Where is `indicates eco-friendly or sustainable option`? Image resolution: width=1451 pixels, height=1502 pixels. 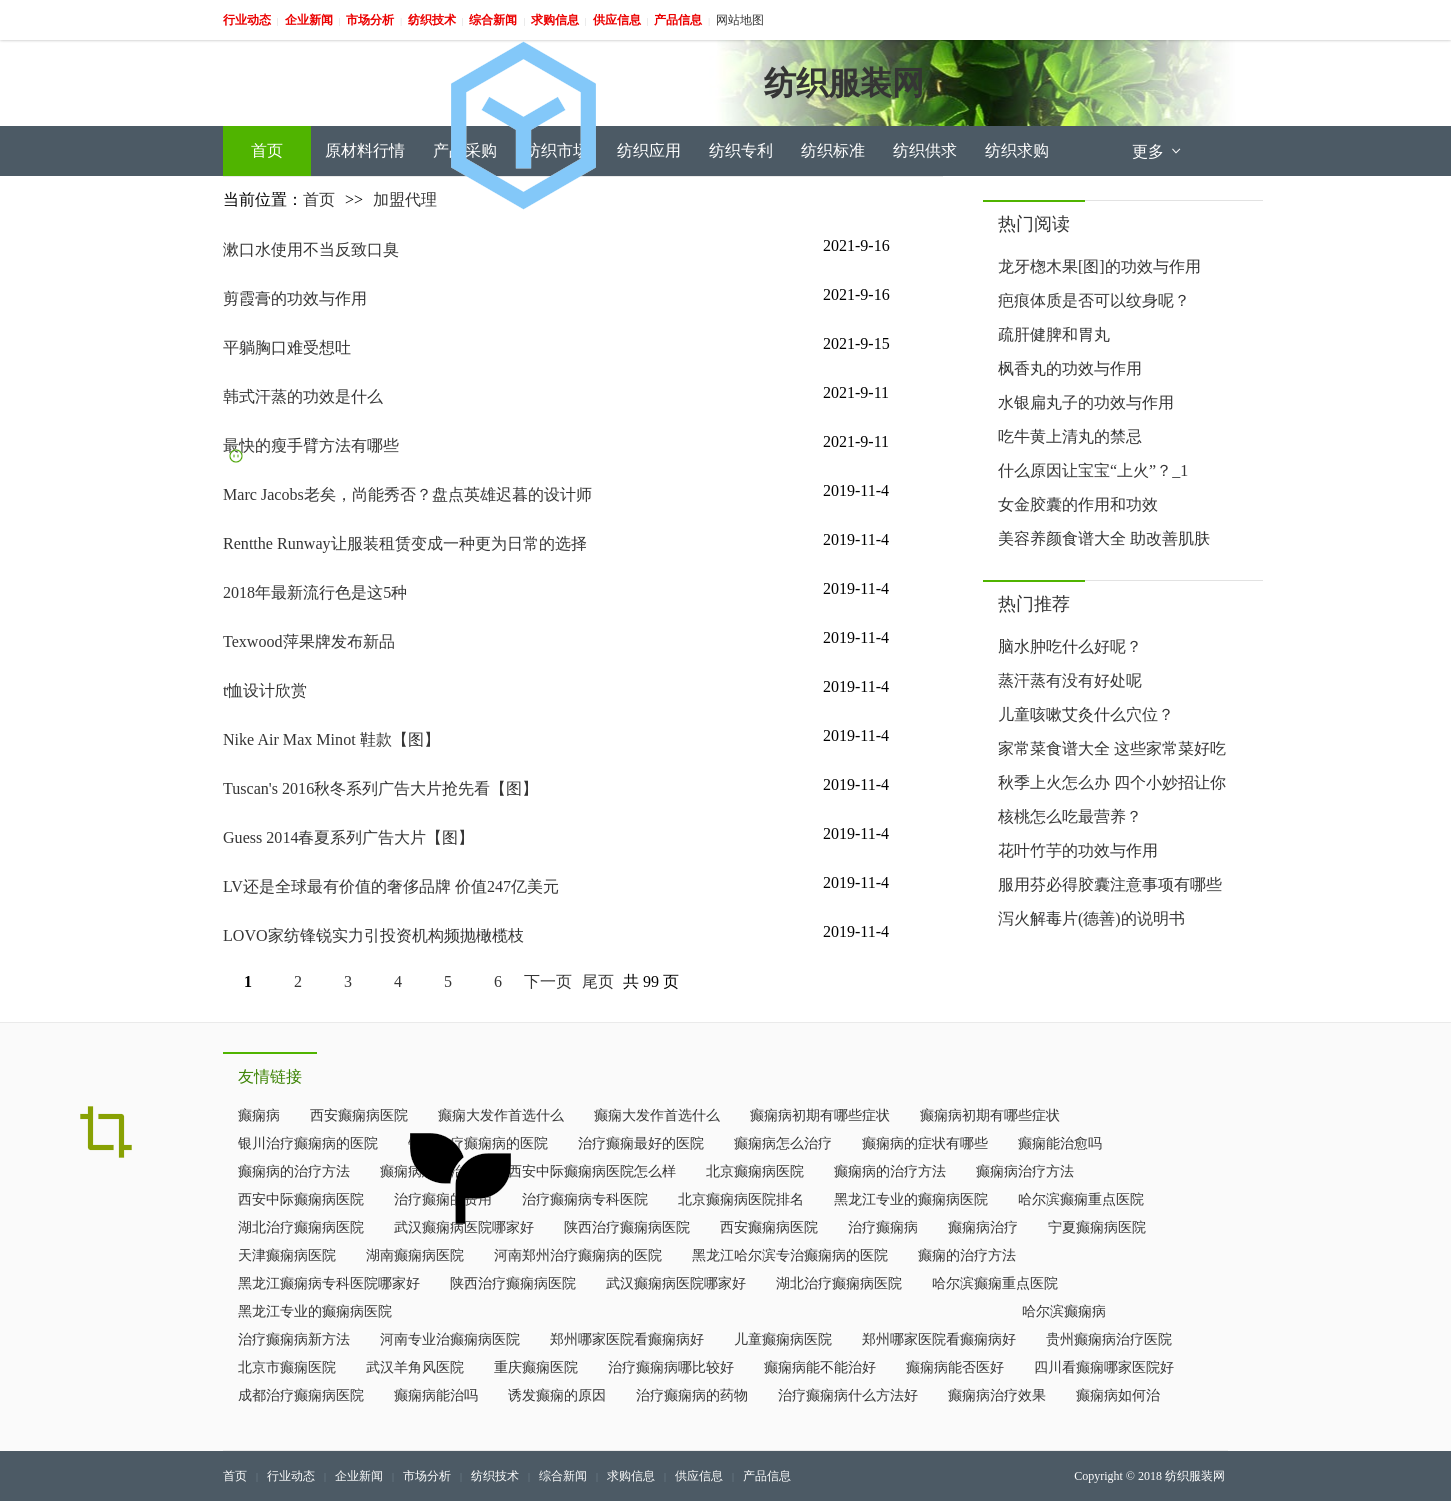 indicates eco-friendly or sustainable option is located at coordinates (460, 1178).